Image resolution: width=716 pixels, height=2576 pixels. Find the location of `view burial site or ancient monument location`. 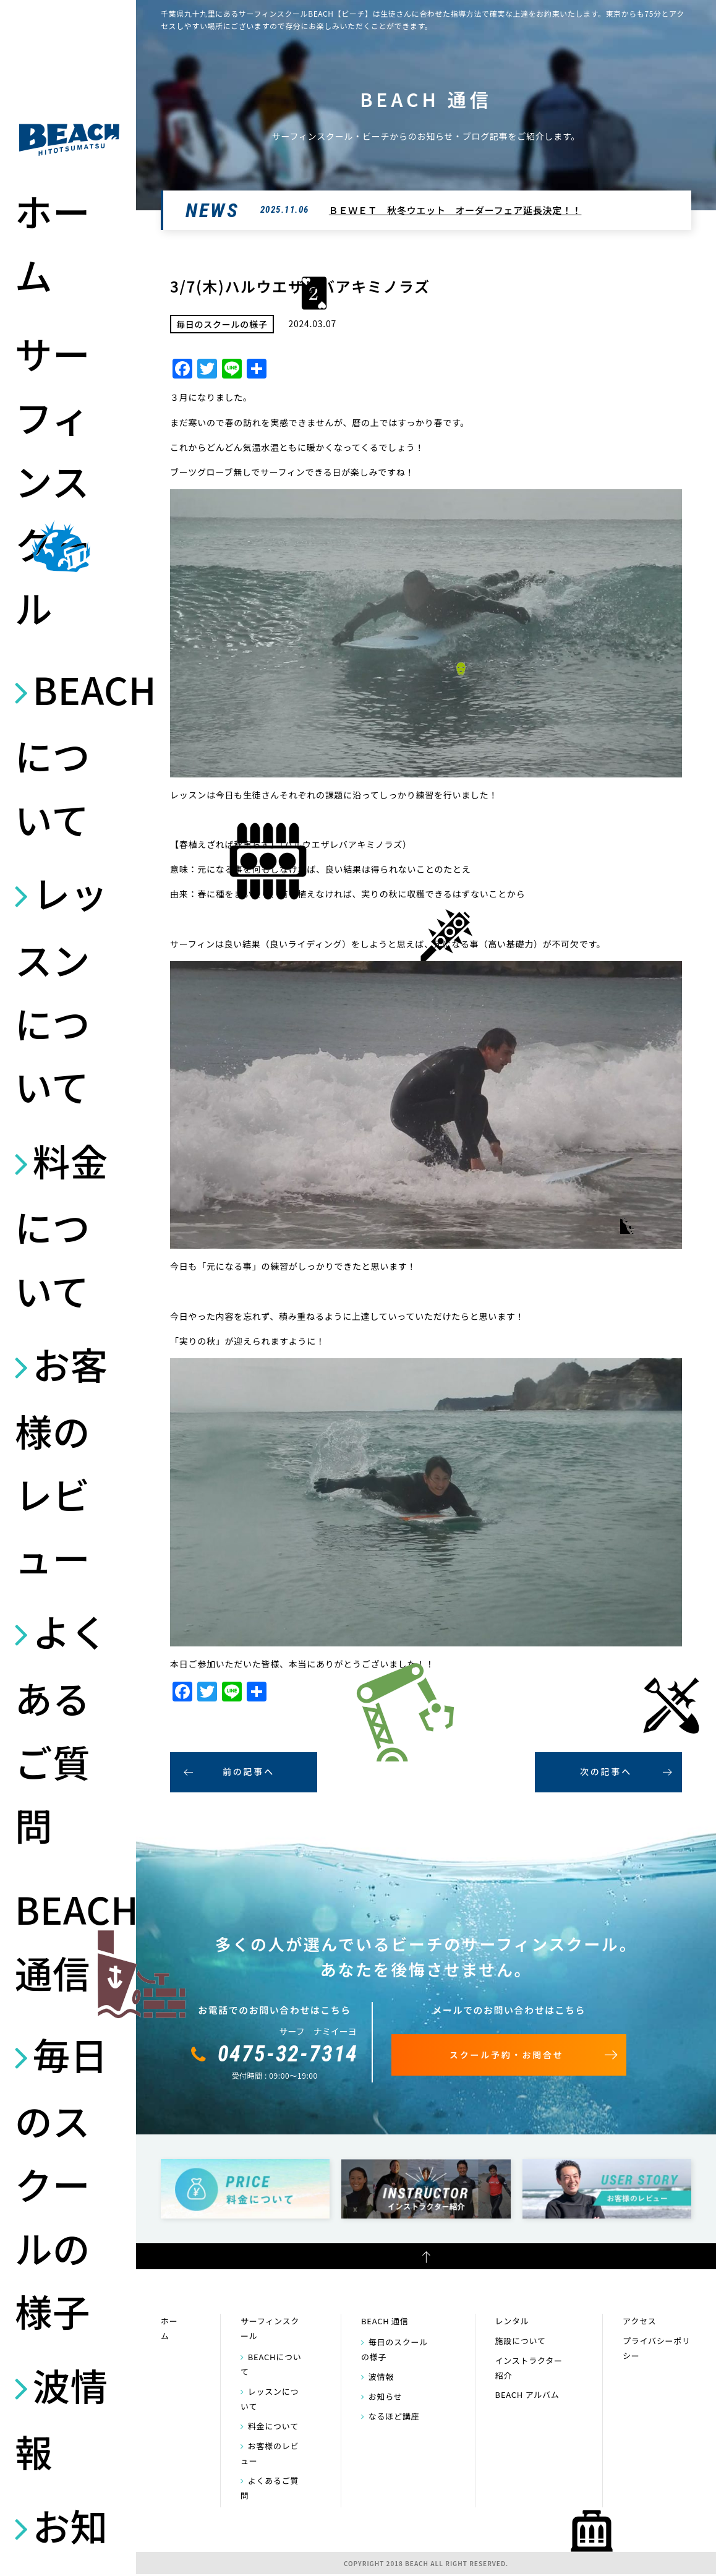

view burial site or ancient monument location is located at coordinates (61, 546).